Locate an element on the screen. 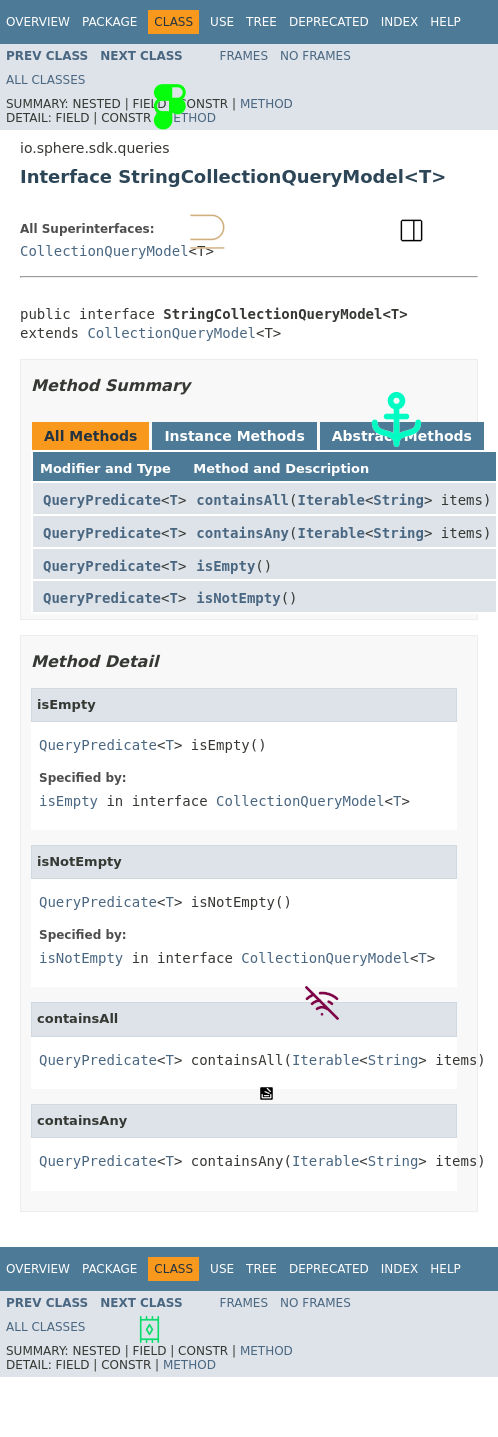  anchor link to a specific section on a page is located at coordinates (396, 418).